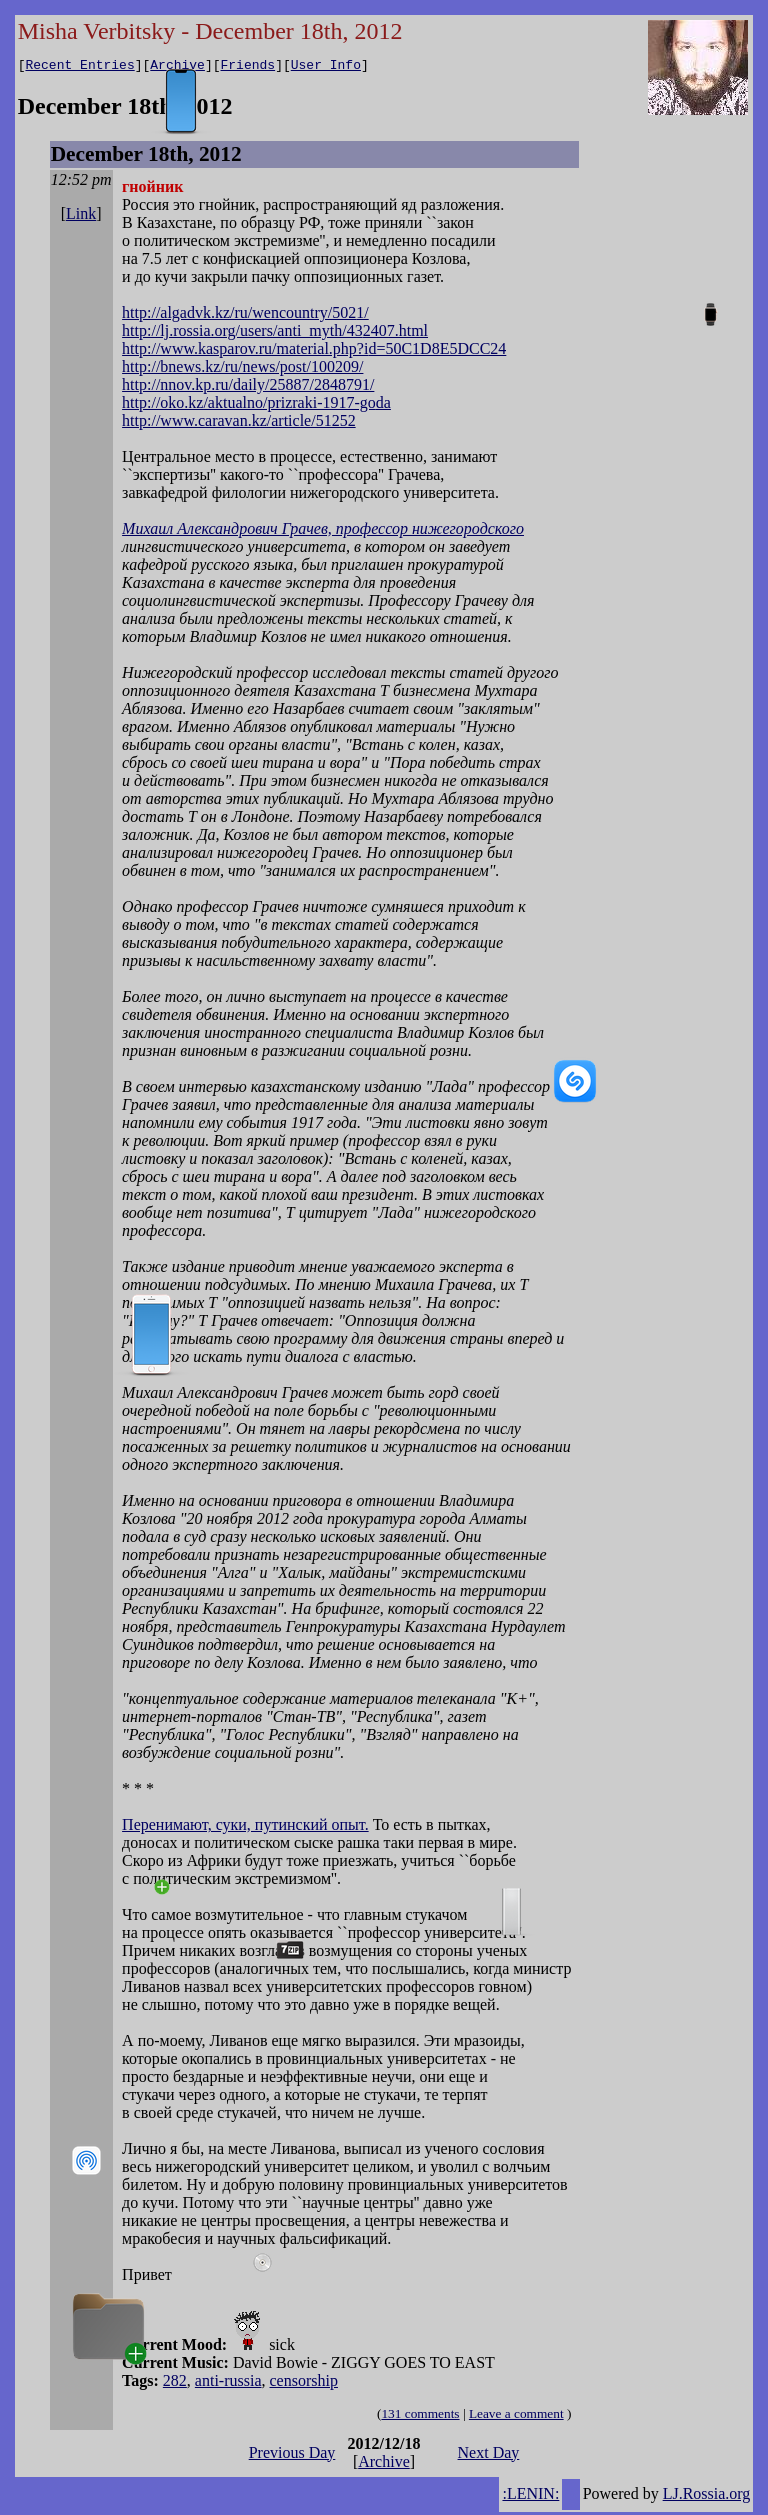 The width and height of the screenshot is (768, 2515). Describe the element at coordinates (262, 2262) in the screenshot. I see `access DVD drive or optical disc` at that location.